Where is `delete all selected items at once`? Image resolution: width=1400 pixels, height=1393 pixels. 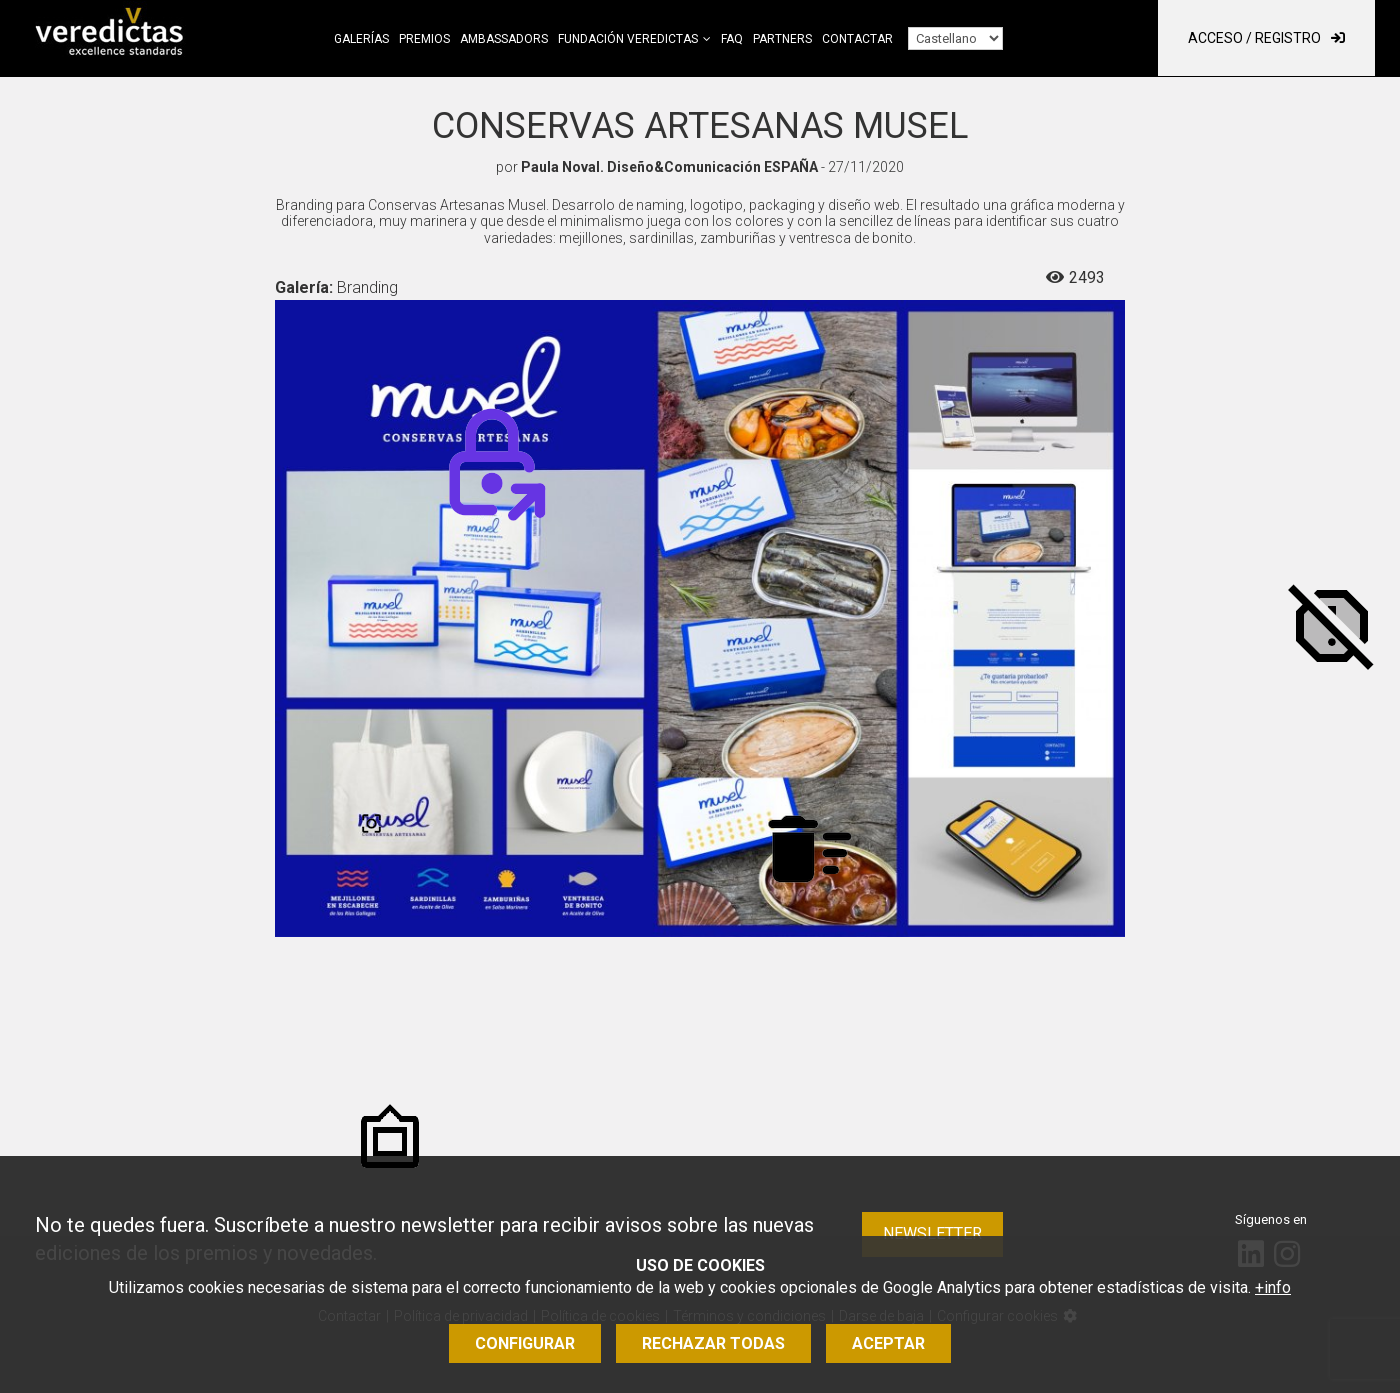
delete all selected items at once is located at coordinates (810, 849).